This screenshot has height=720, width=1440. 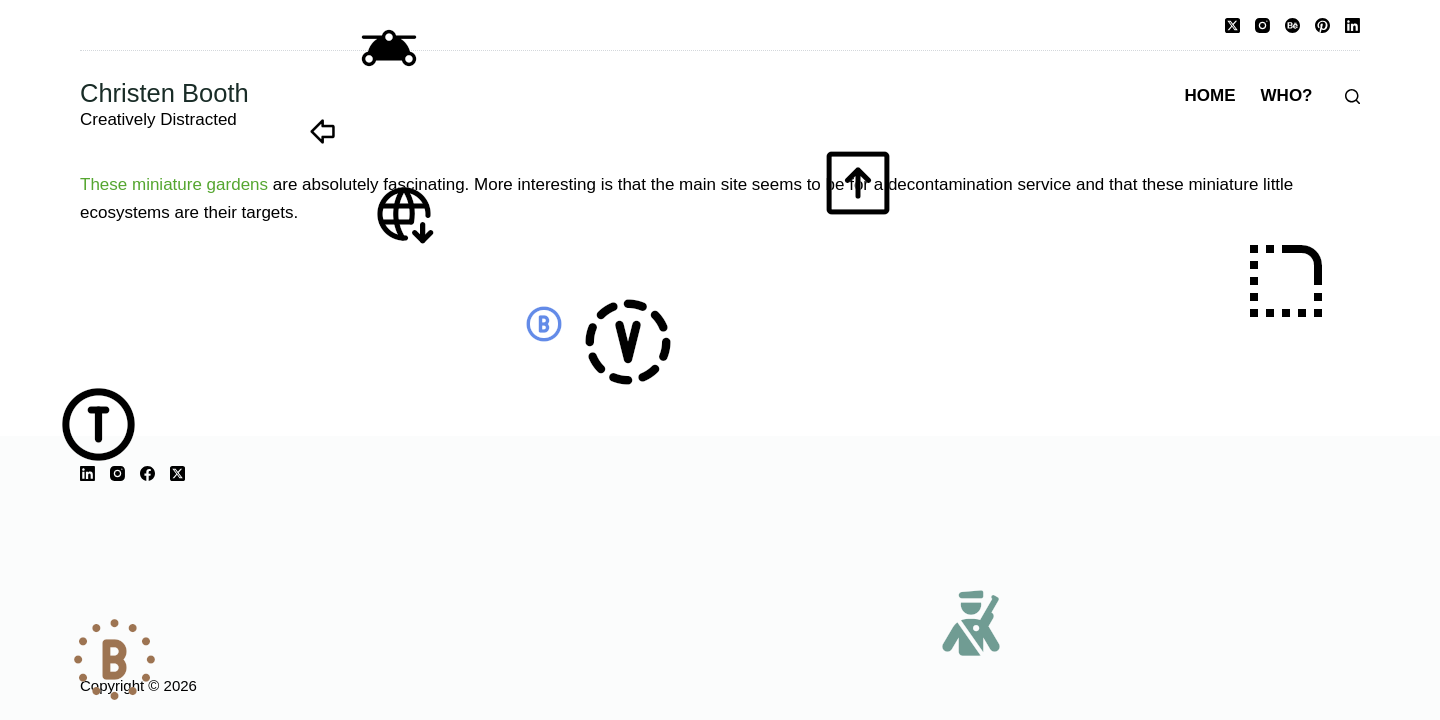 What do you see at coordinates (544, 324) in the screenshot?
I see `indicates item or option labeled "B"` at bounding box center [544, 324].